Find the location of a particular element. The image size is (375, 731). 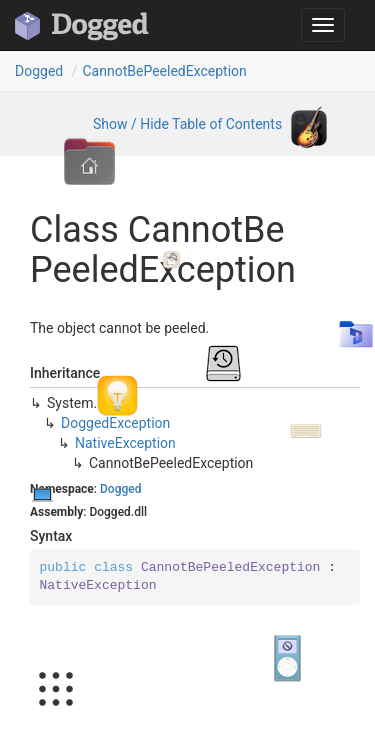

open microsoft dynamics 365 for phones folder is located at coordinates (356, 335).